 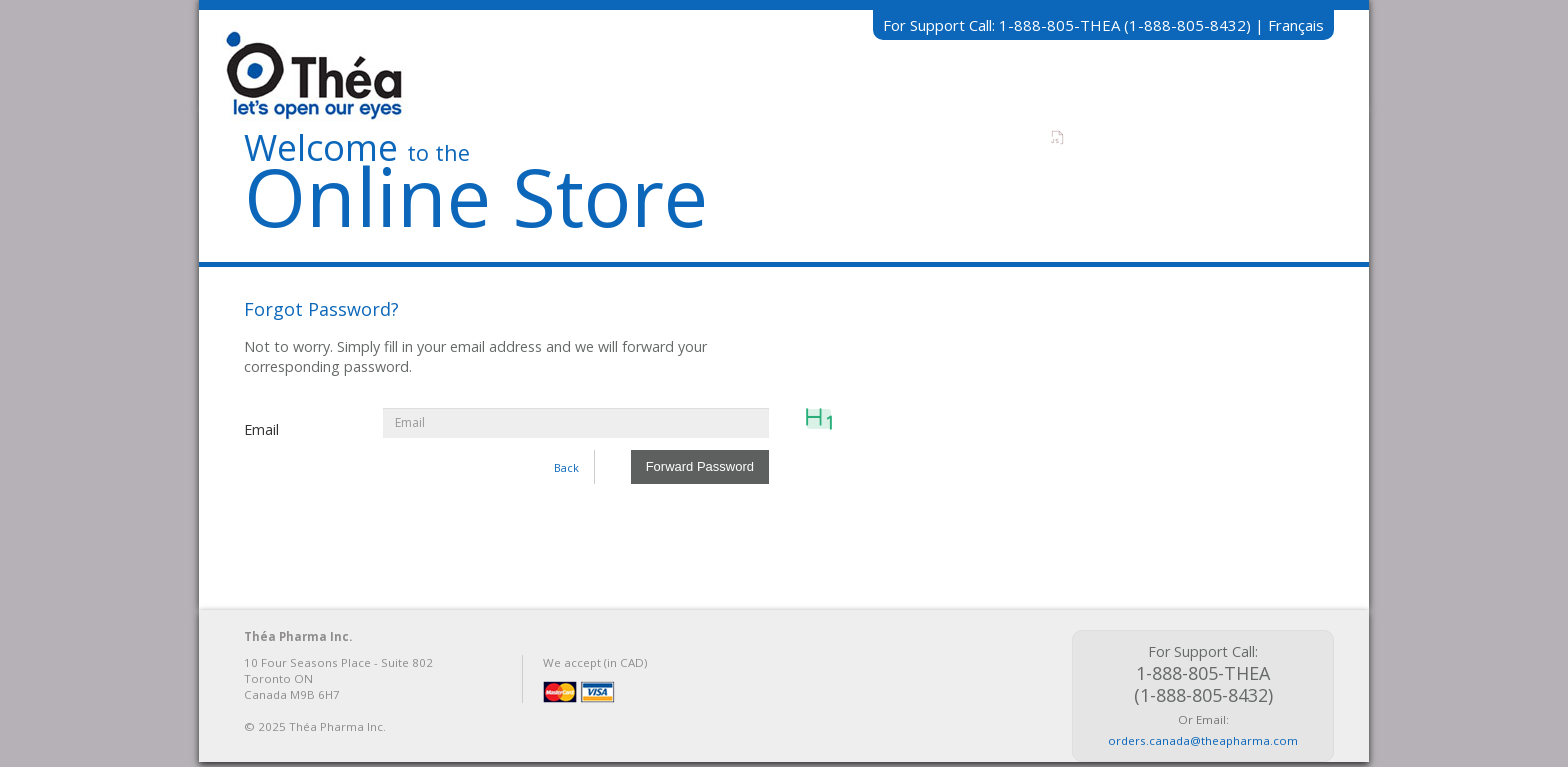 What do you see at coordinates (818, 418) in the screenshot?
I see `format text as heading level 1` at bounding box center [818, 418].